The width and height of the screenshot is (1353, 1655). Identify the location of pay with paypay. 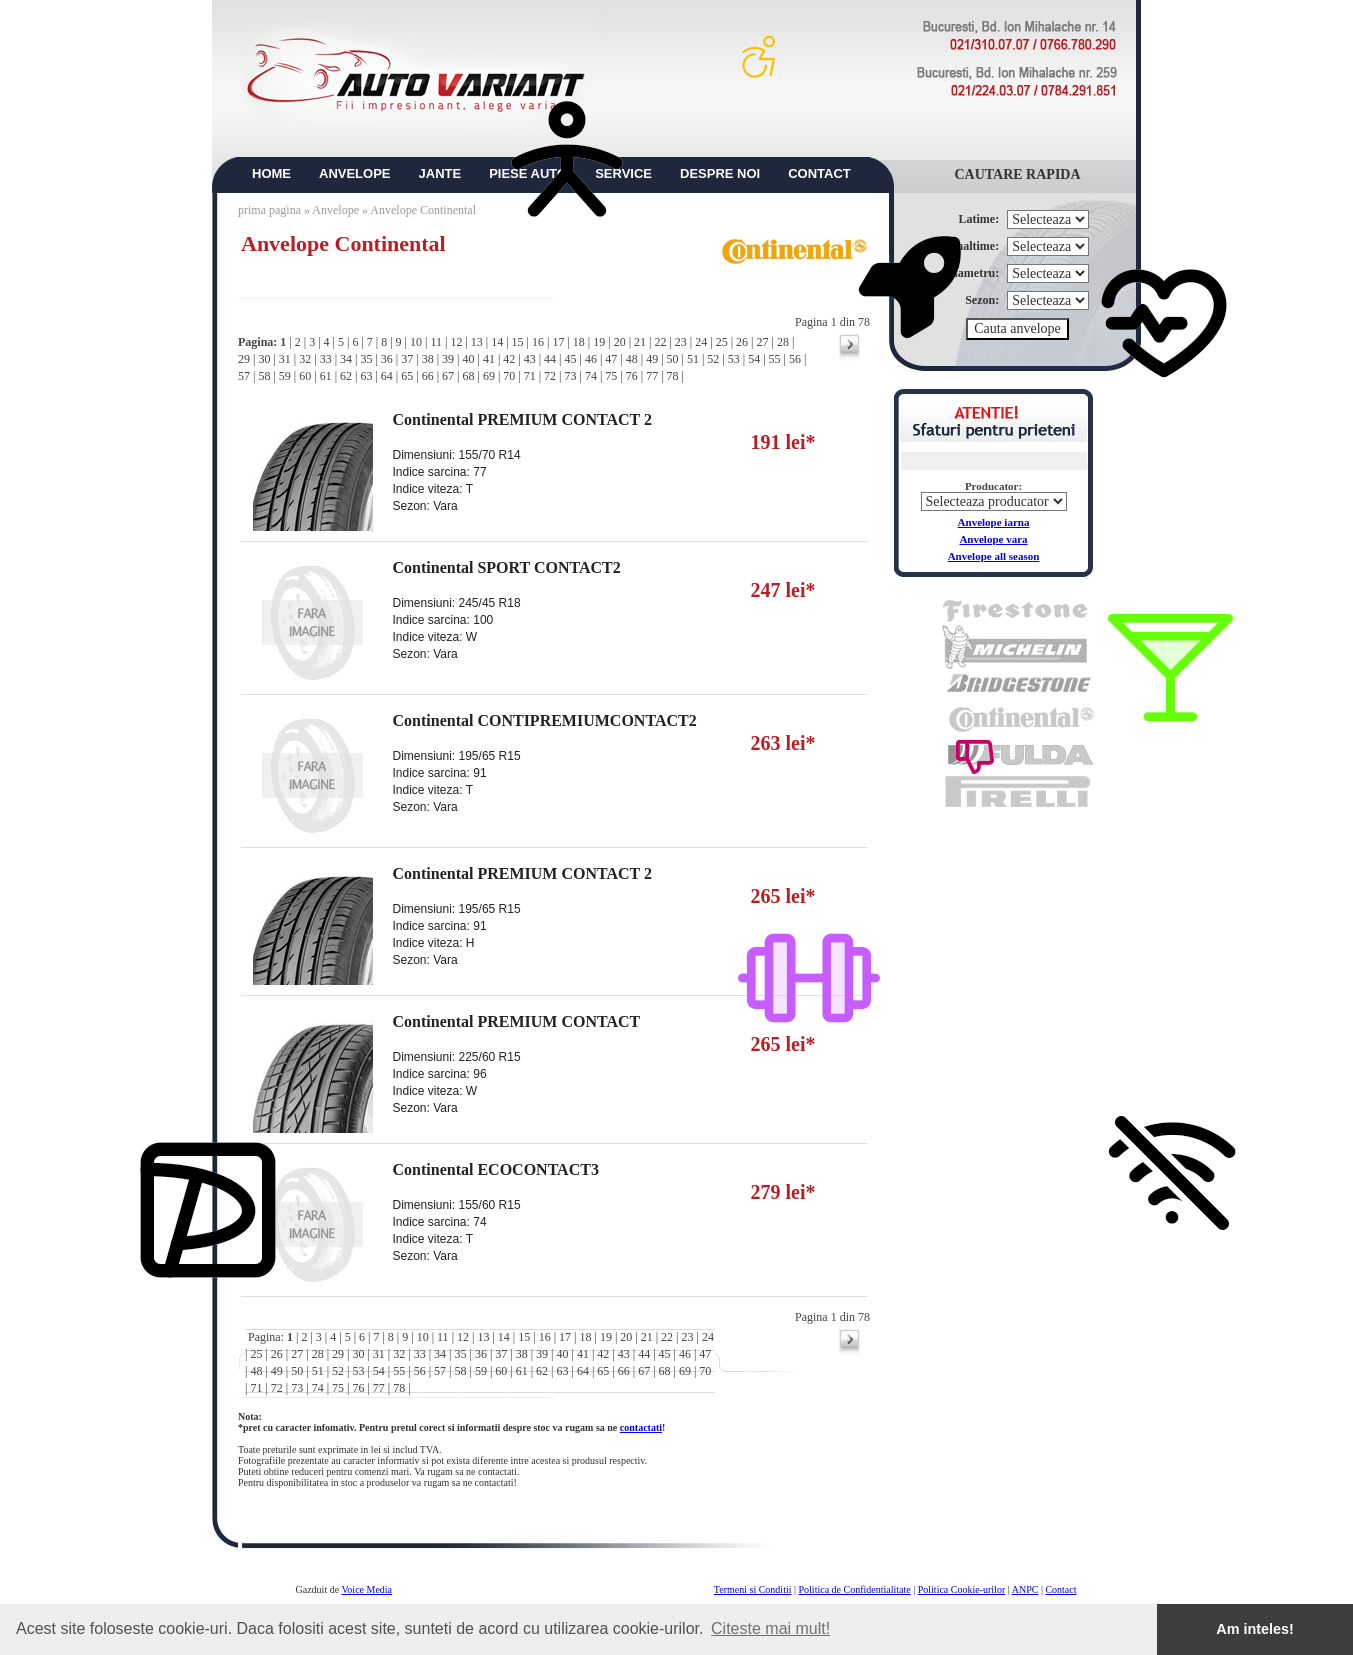
(208, 1210).